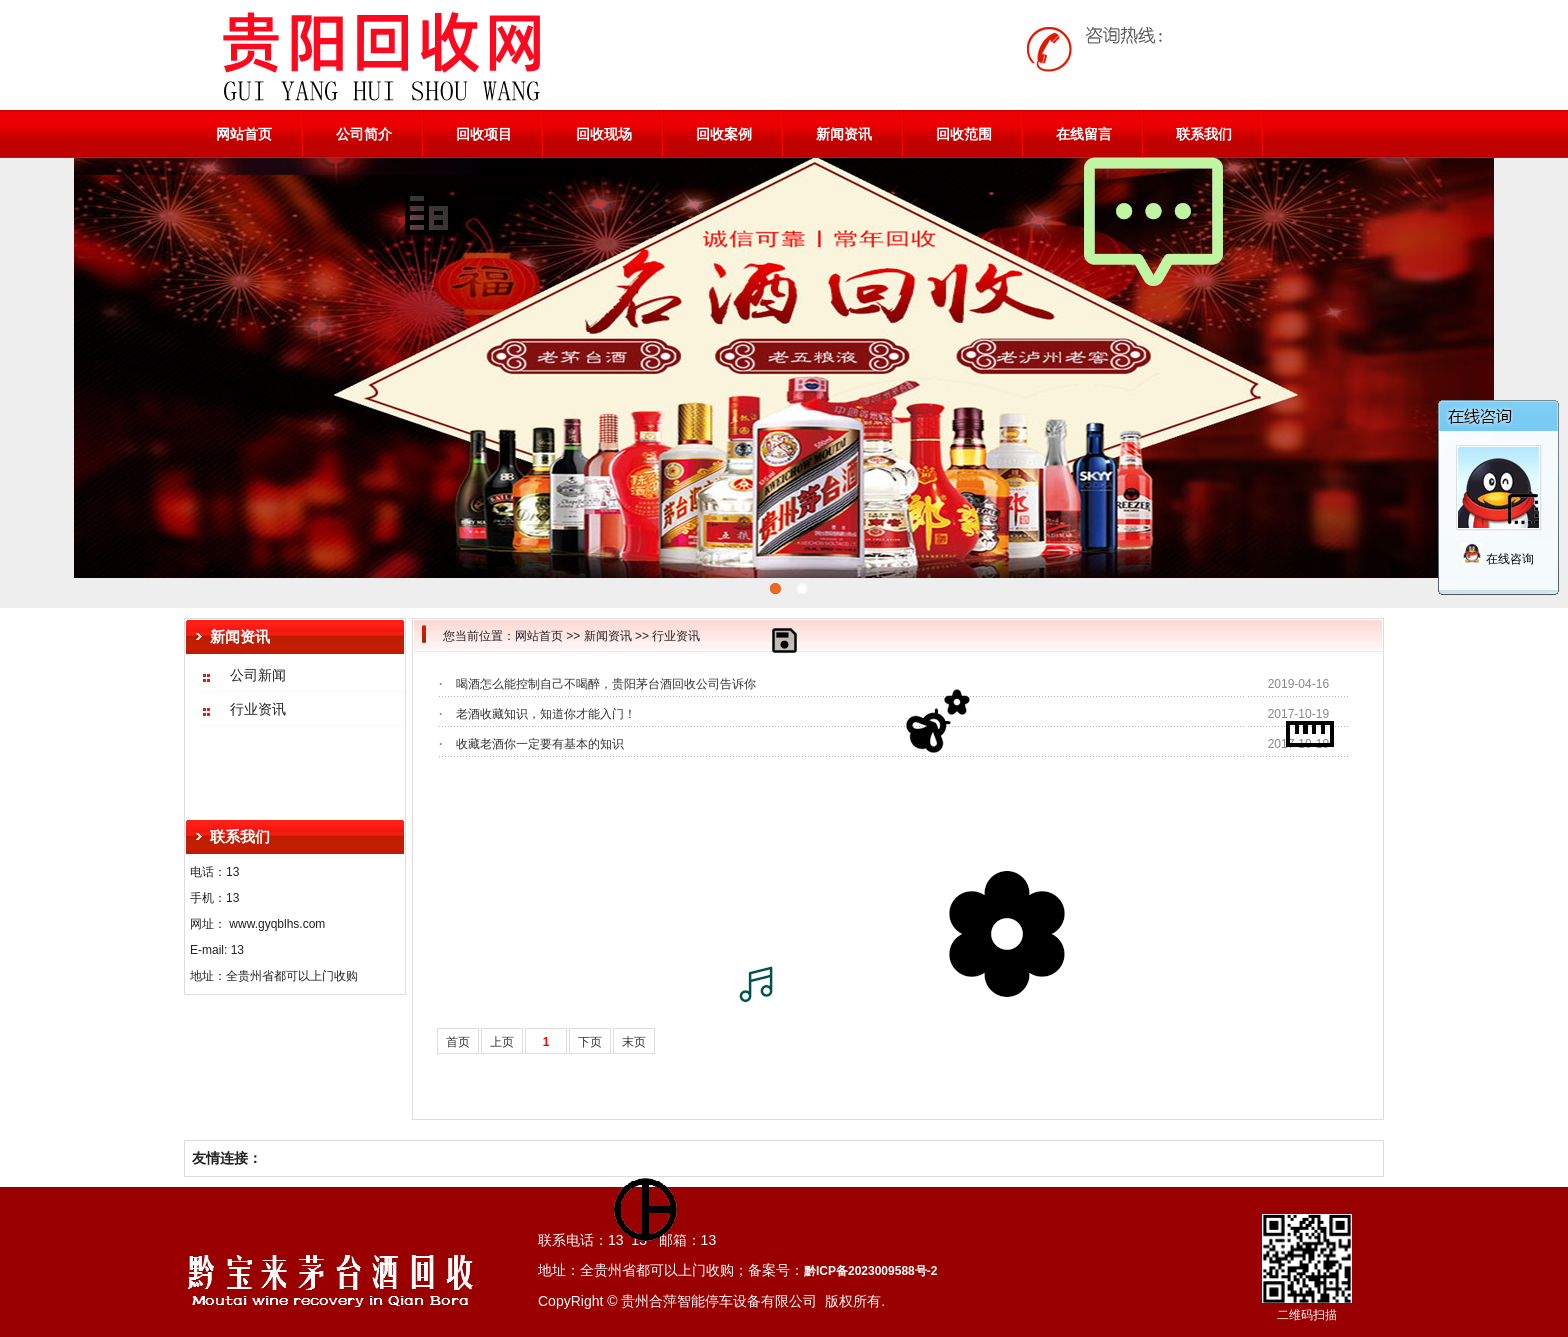 Image resolution: width=1568 pixels, height=1337 pixels. What do you see at coordinates (1153, 216) in the screenshot?
I see `open chat or messaging` at bounding box center [1153, 216].